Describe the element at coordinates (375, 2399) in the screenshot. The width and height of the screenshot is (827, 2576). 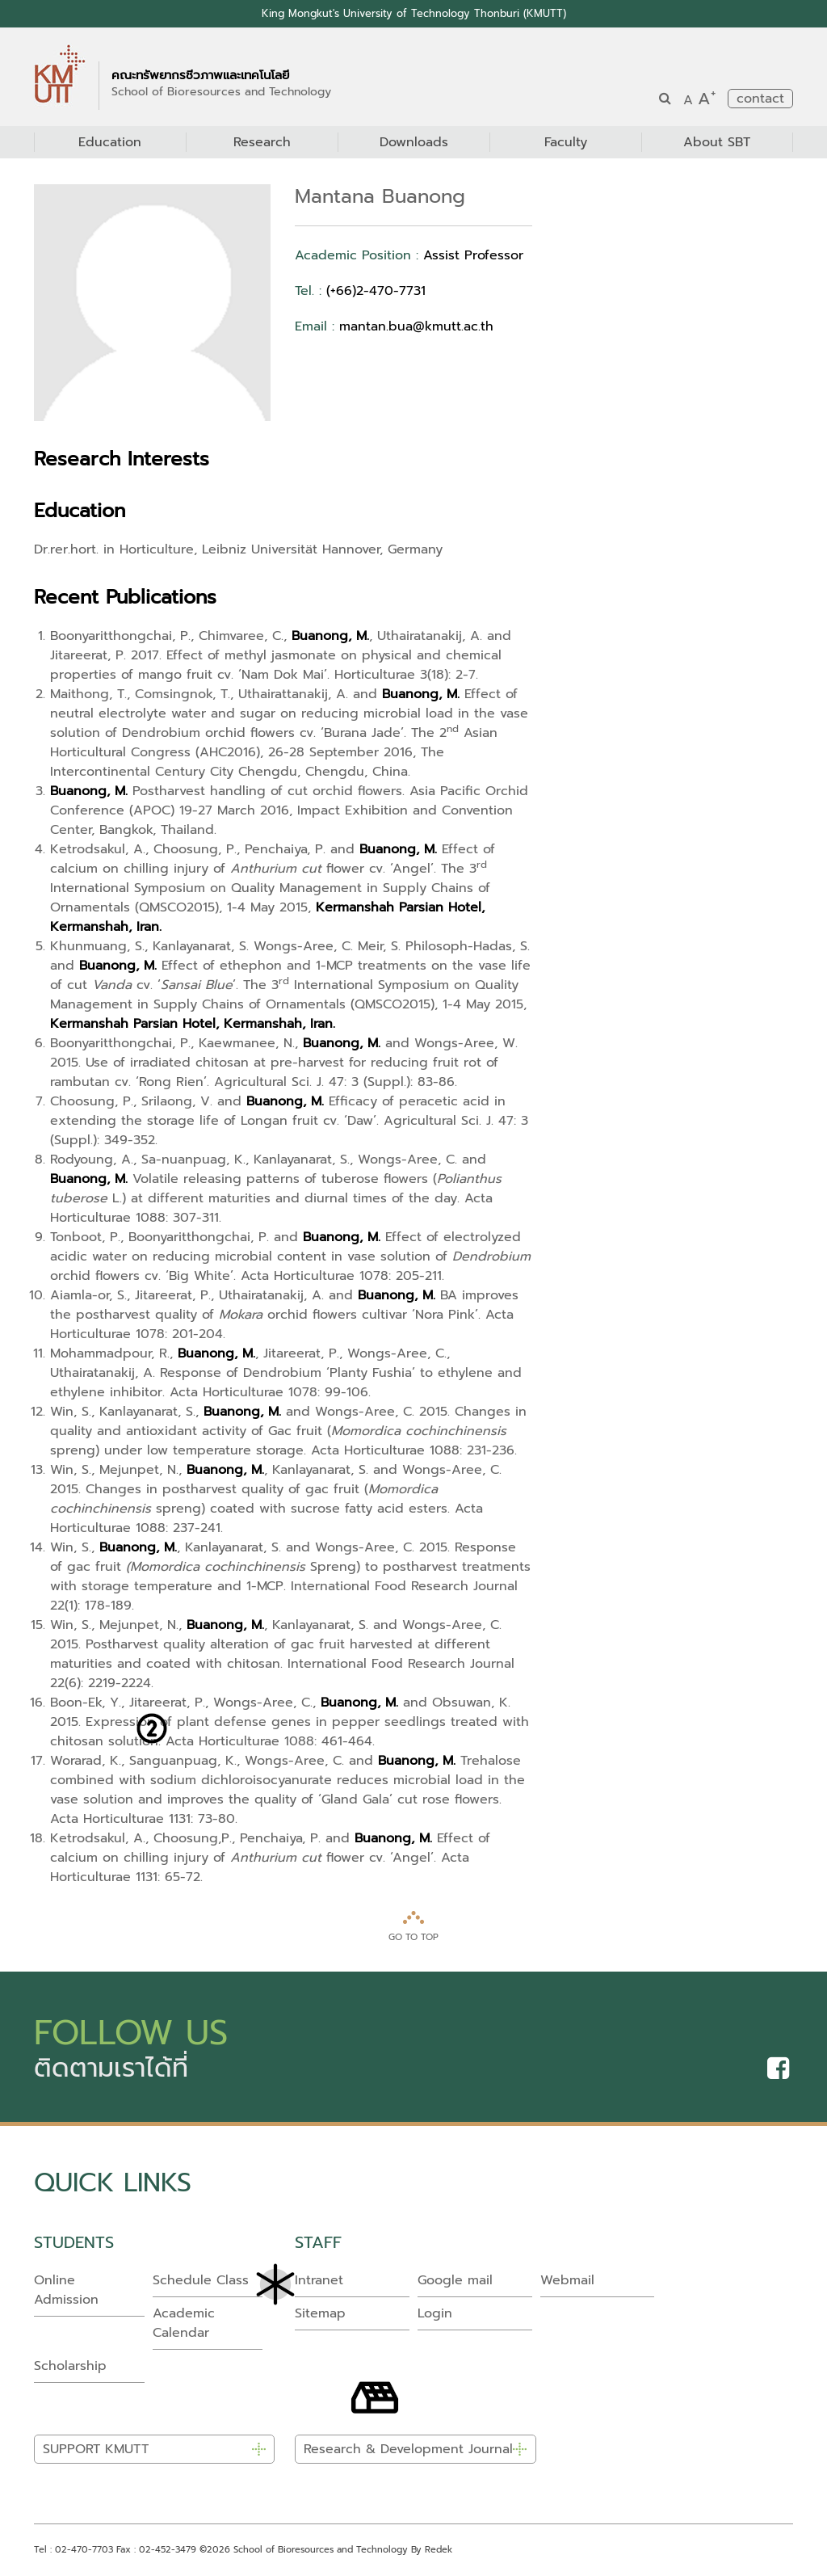
I see `access solar energy or roof panel settings` at that location.